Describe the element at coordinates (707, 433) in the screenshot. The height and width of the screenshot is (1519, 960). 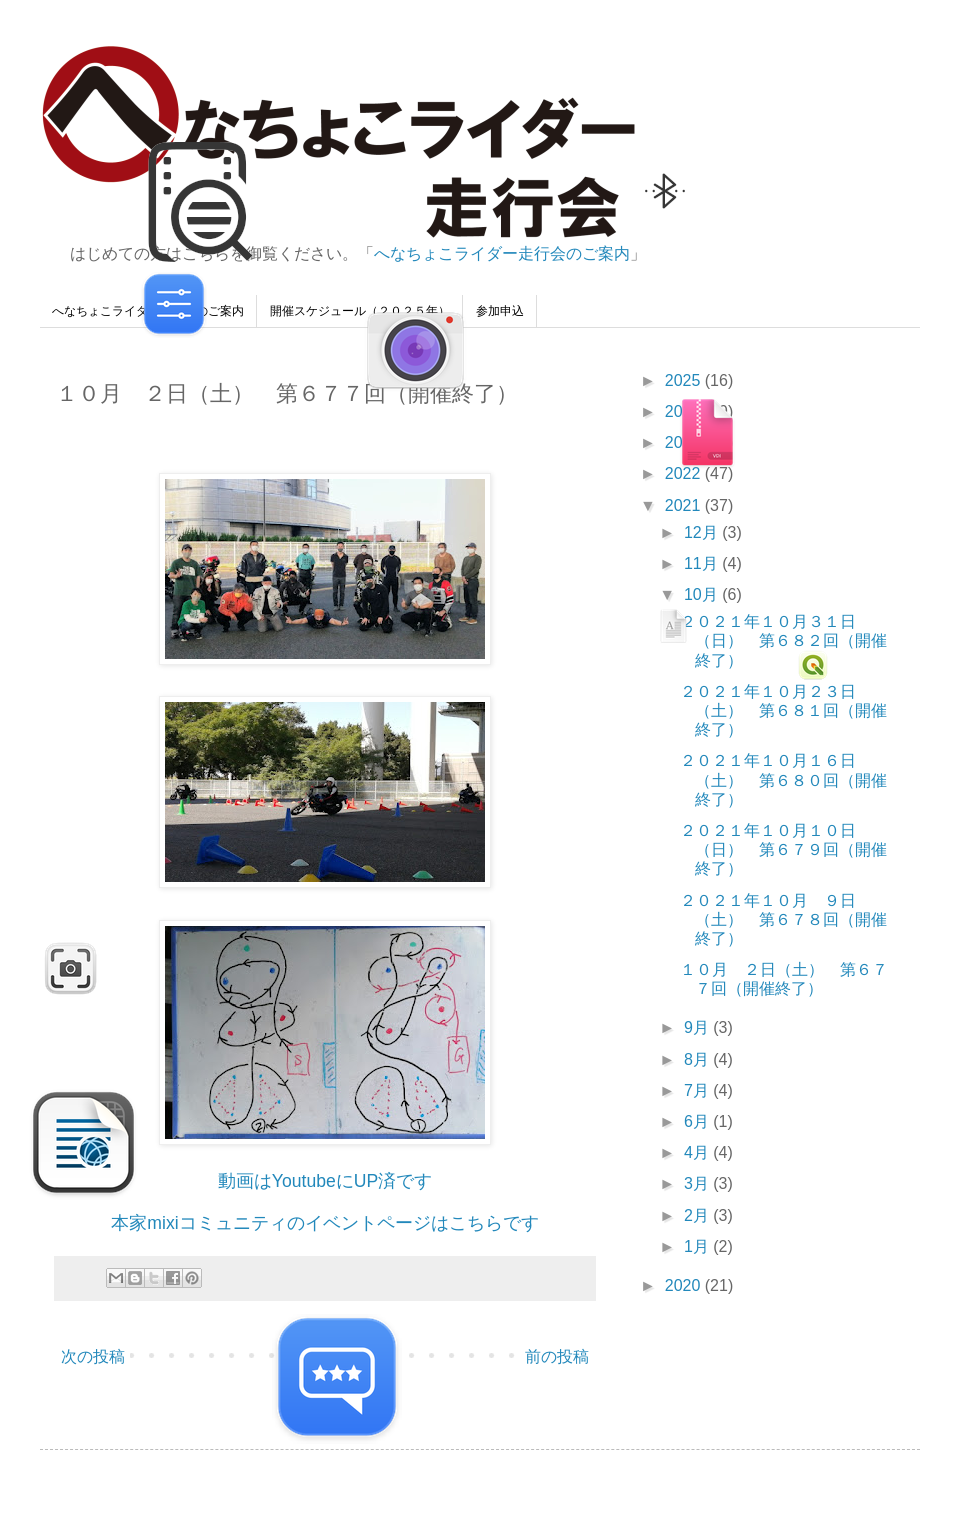
I see `a virtualbox virtual disk image file` at that location.